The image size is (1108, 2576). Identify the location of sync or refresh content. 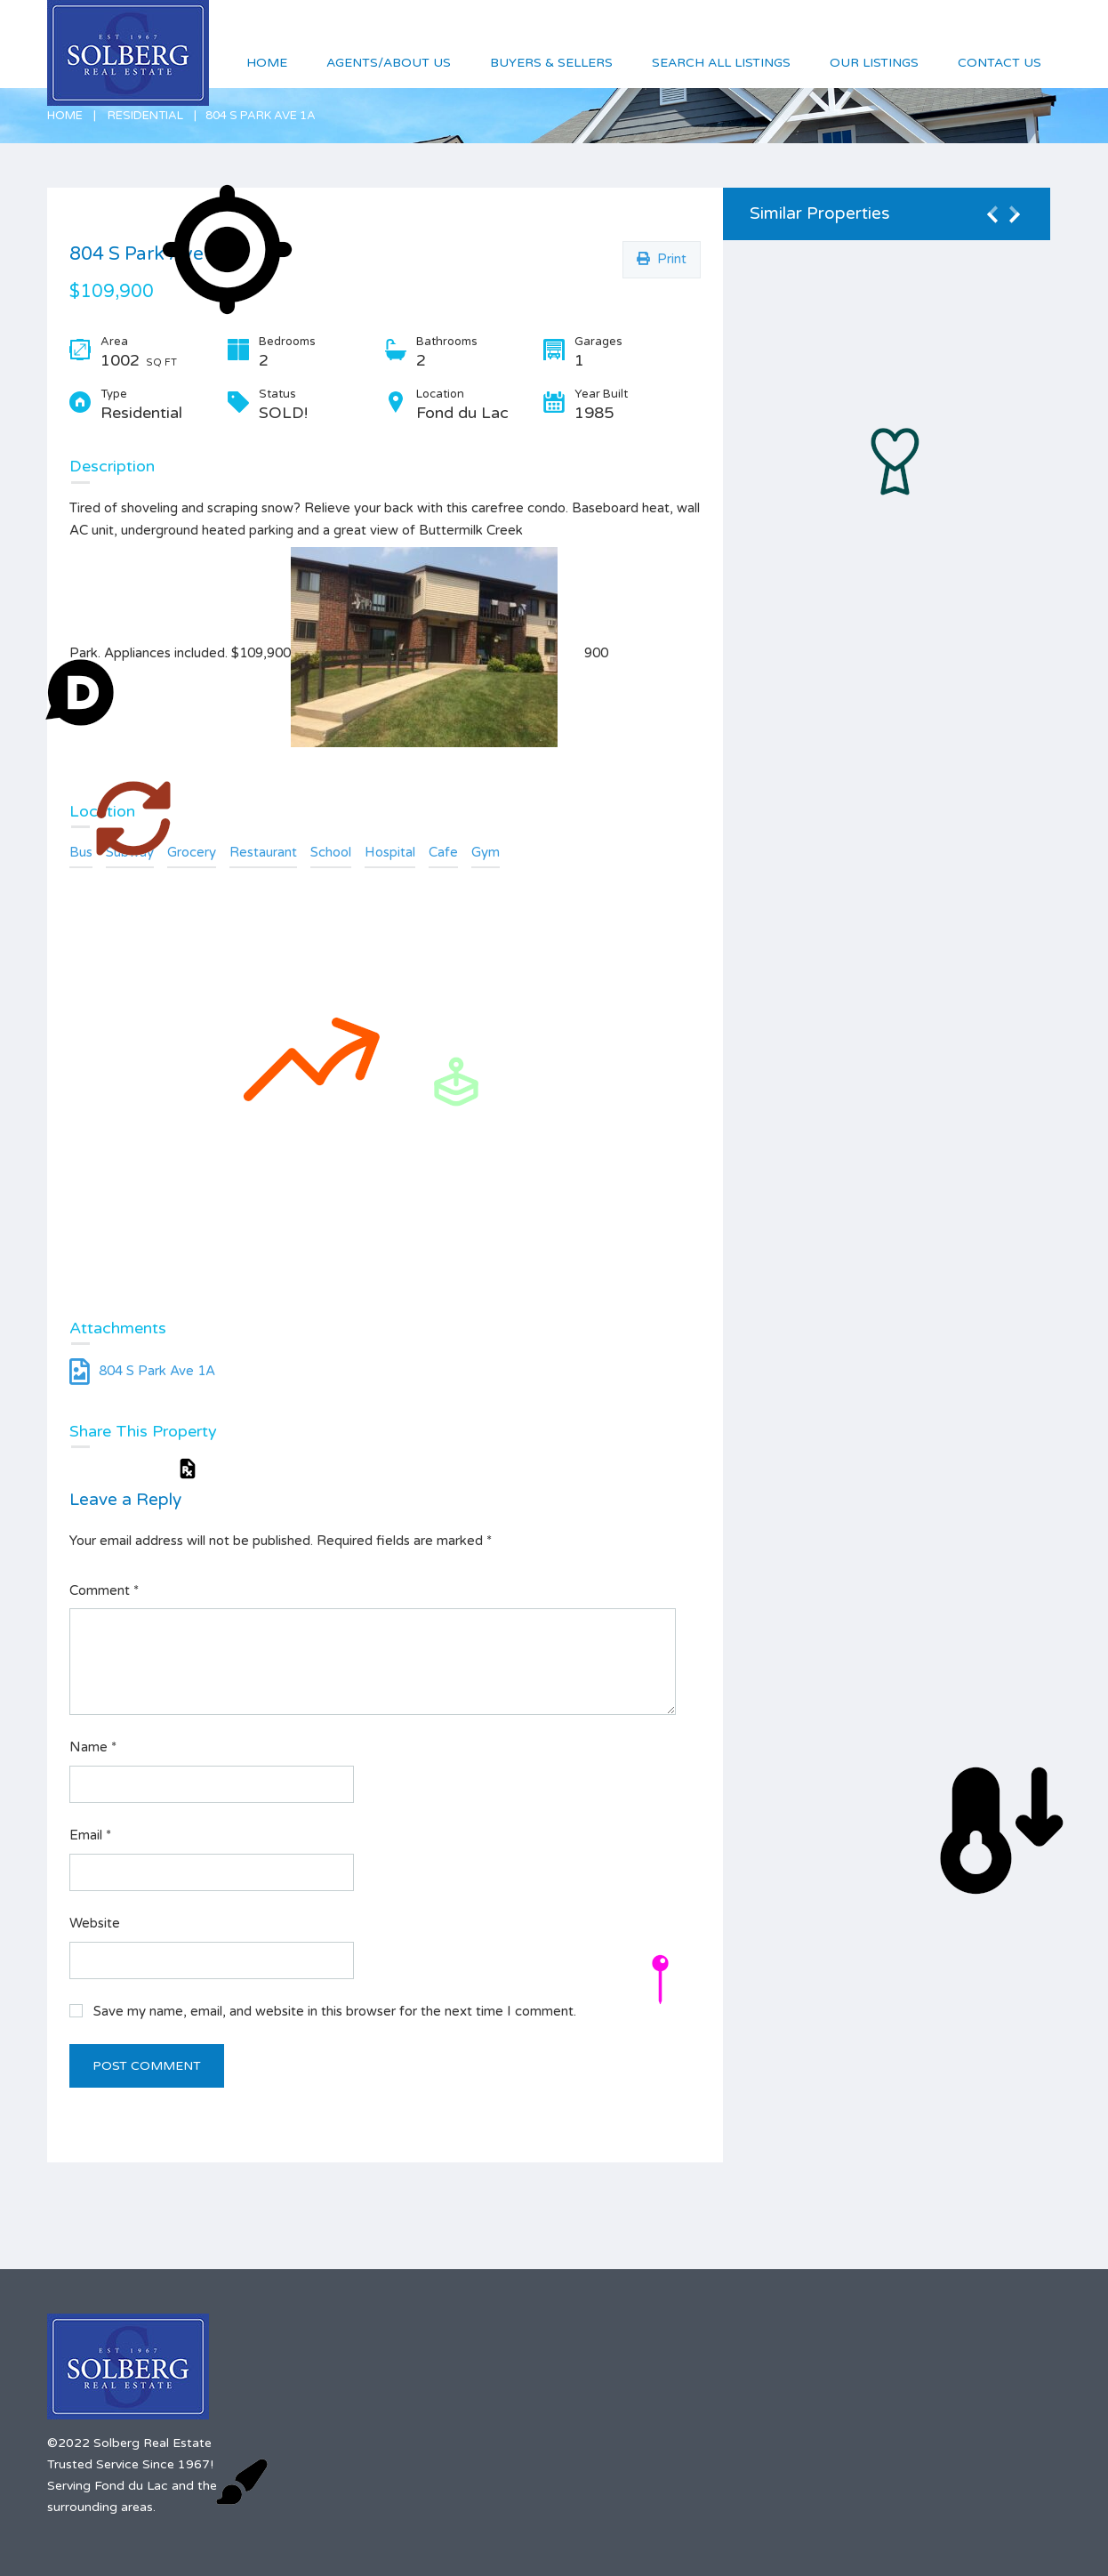
(133, 818).